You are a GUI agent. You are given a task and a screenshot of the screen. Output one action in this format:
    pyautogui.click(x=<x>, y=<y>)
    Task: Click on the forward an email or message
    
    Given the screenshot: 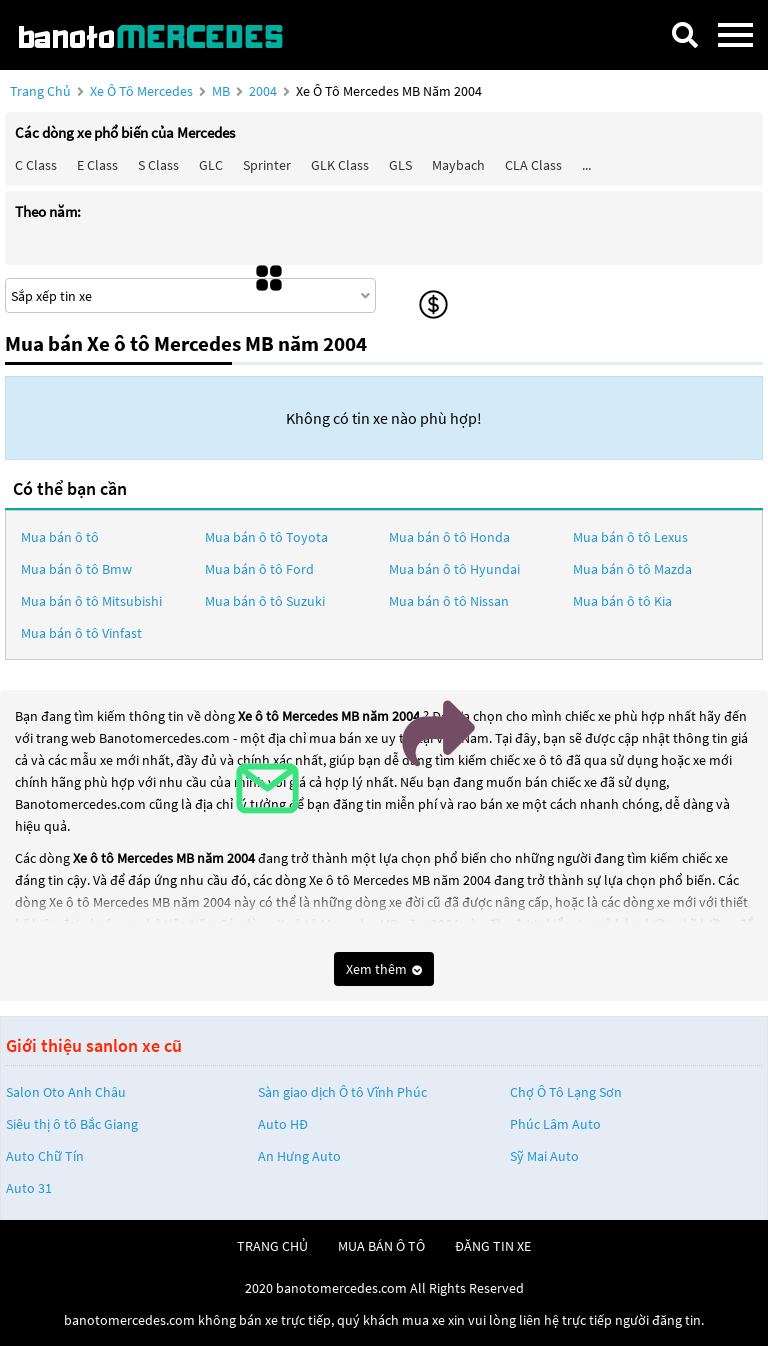 What is the action you would take?
    pyautogui.click(x=438, y=734)
    